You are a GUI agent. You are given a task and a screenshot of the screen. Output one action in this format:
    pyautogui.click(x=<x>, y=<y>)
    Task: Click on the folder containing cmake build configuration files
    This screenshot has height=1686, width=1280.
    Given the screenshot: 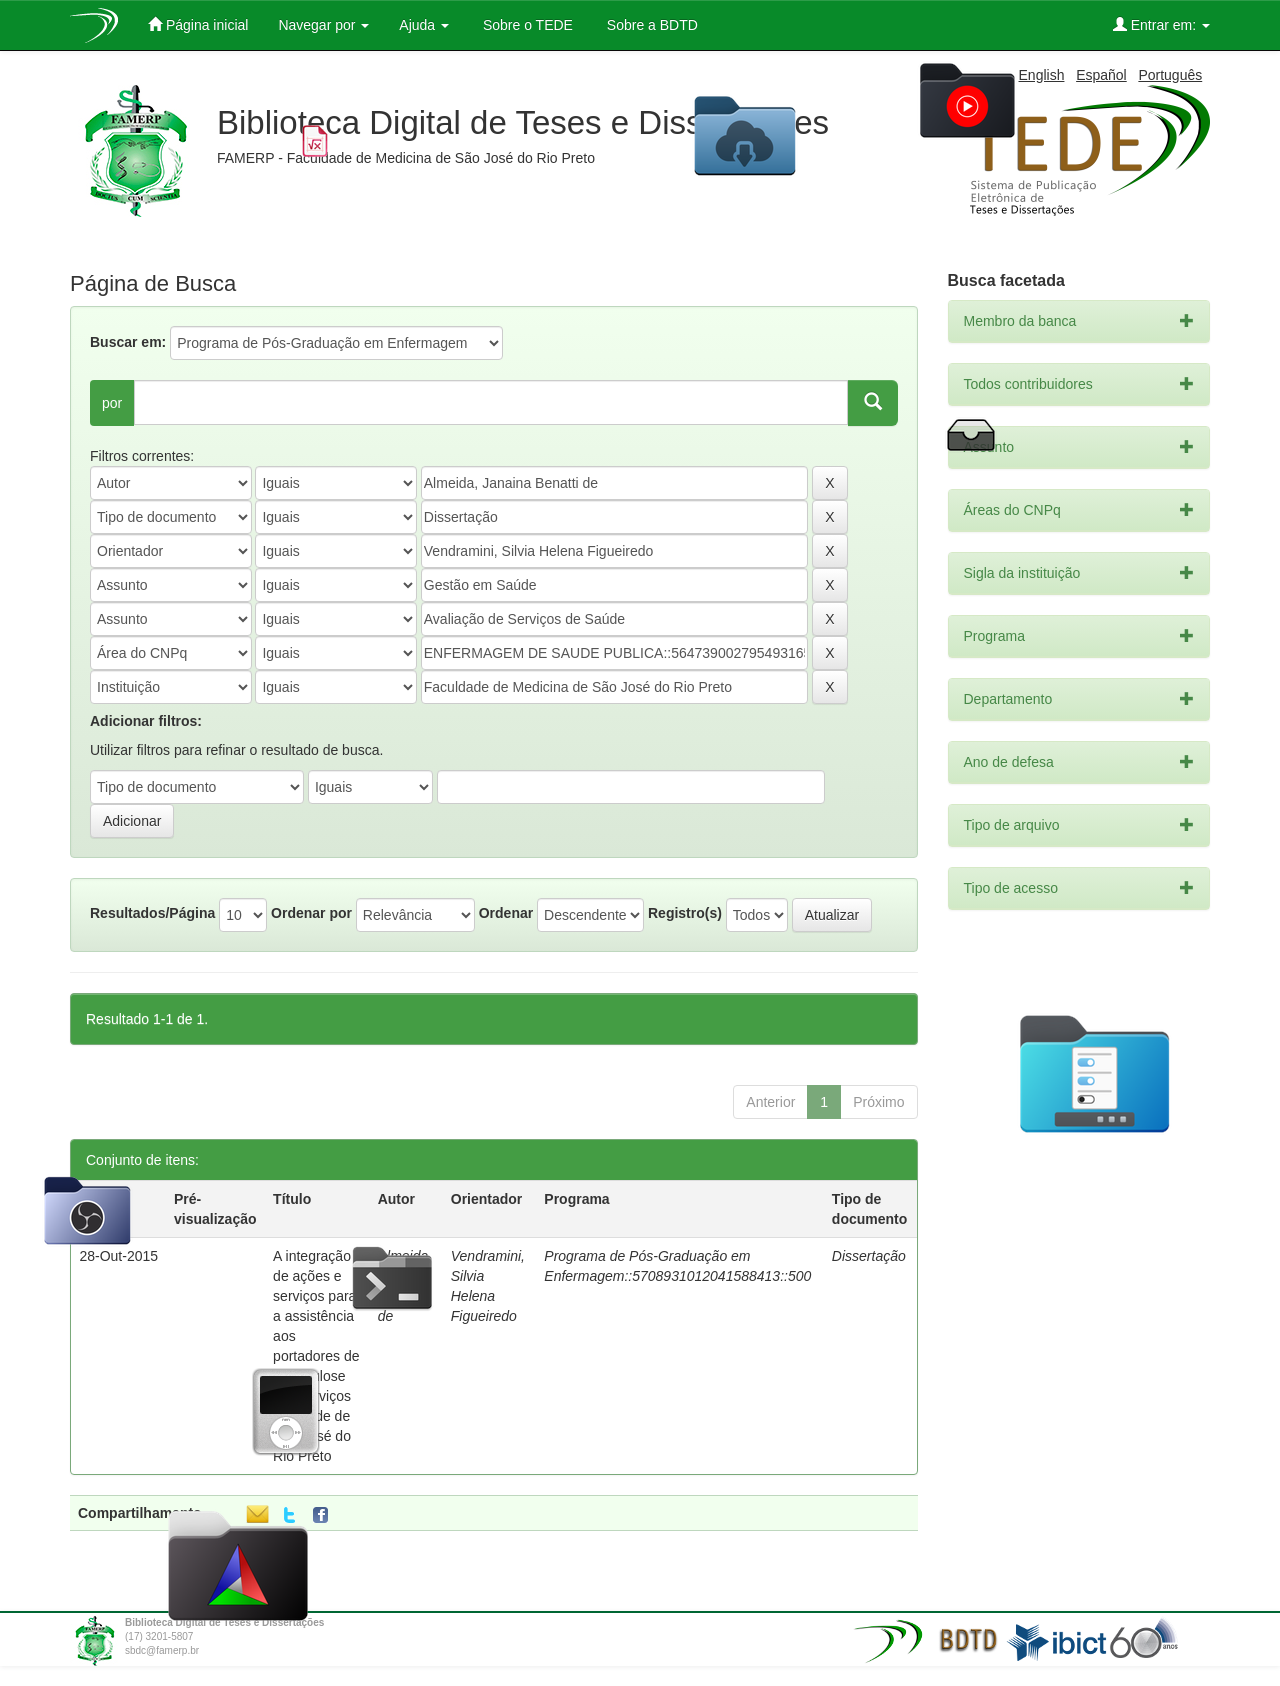 What is the action you would take?
    pyautogui.click(x=237, y=1569)
    